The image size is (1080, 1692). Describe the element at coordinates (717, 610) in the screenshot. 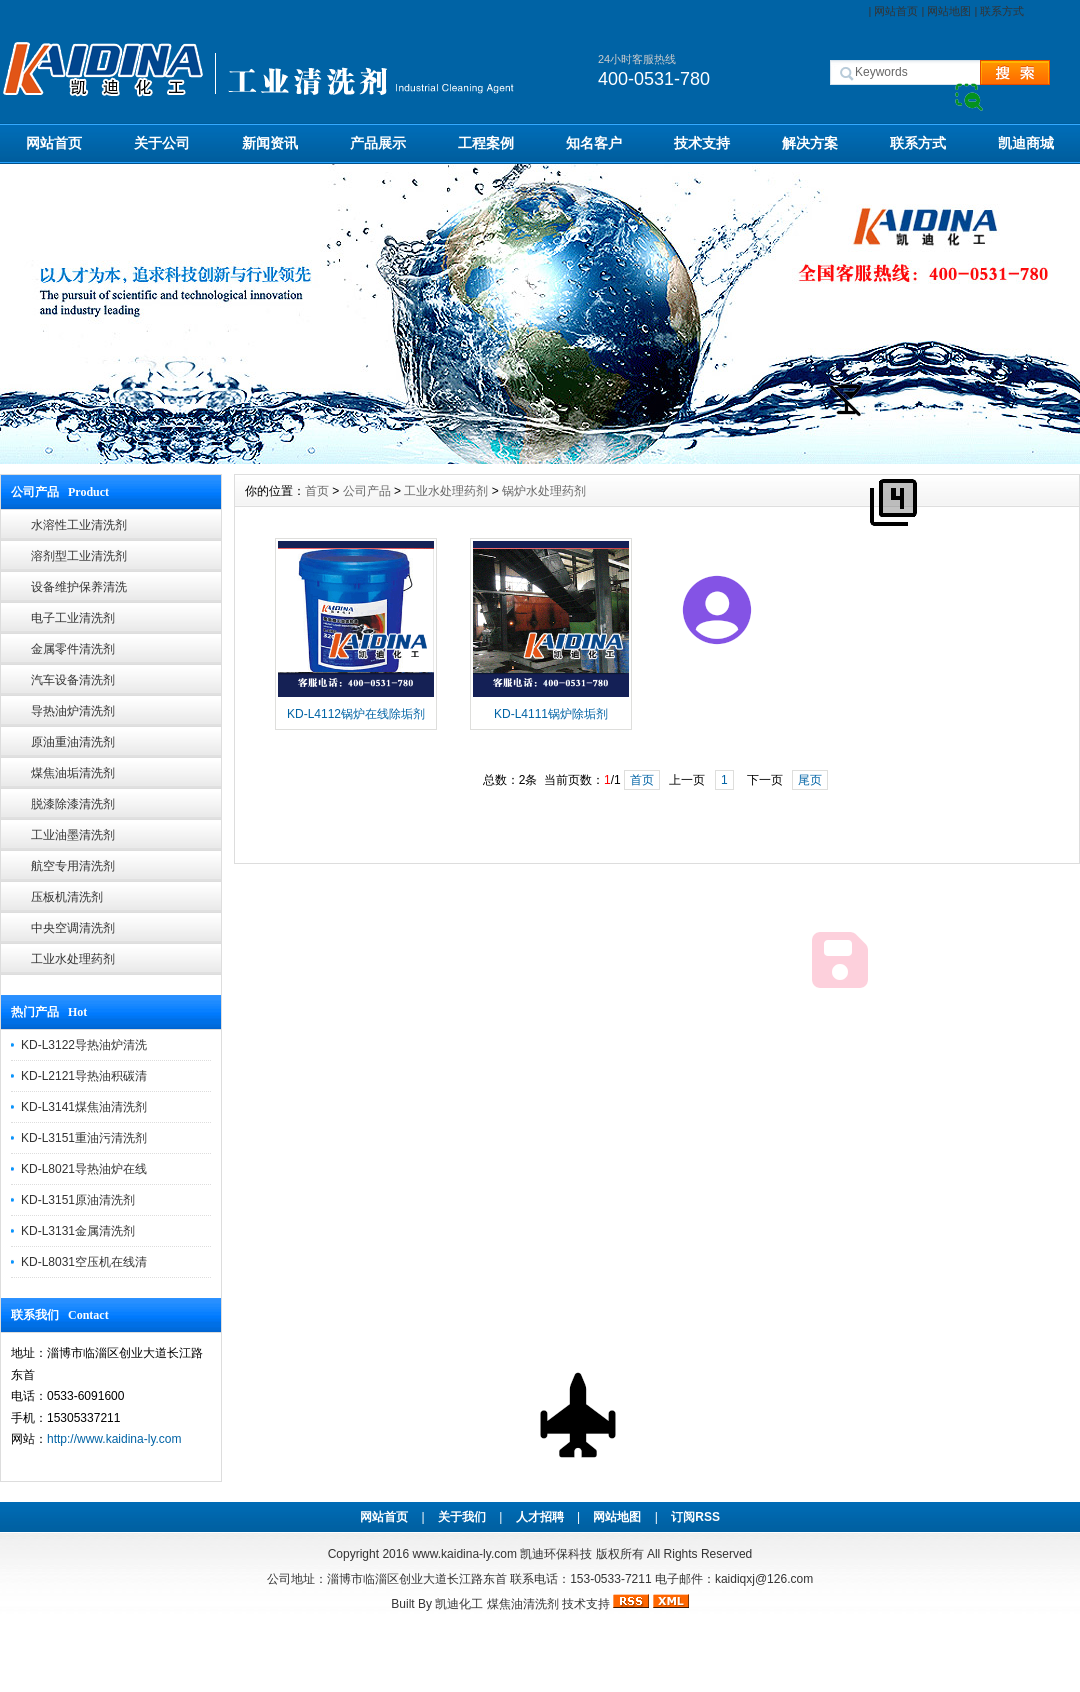

I see `access your profile or account settings` at that location.